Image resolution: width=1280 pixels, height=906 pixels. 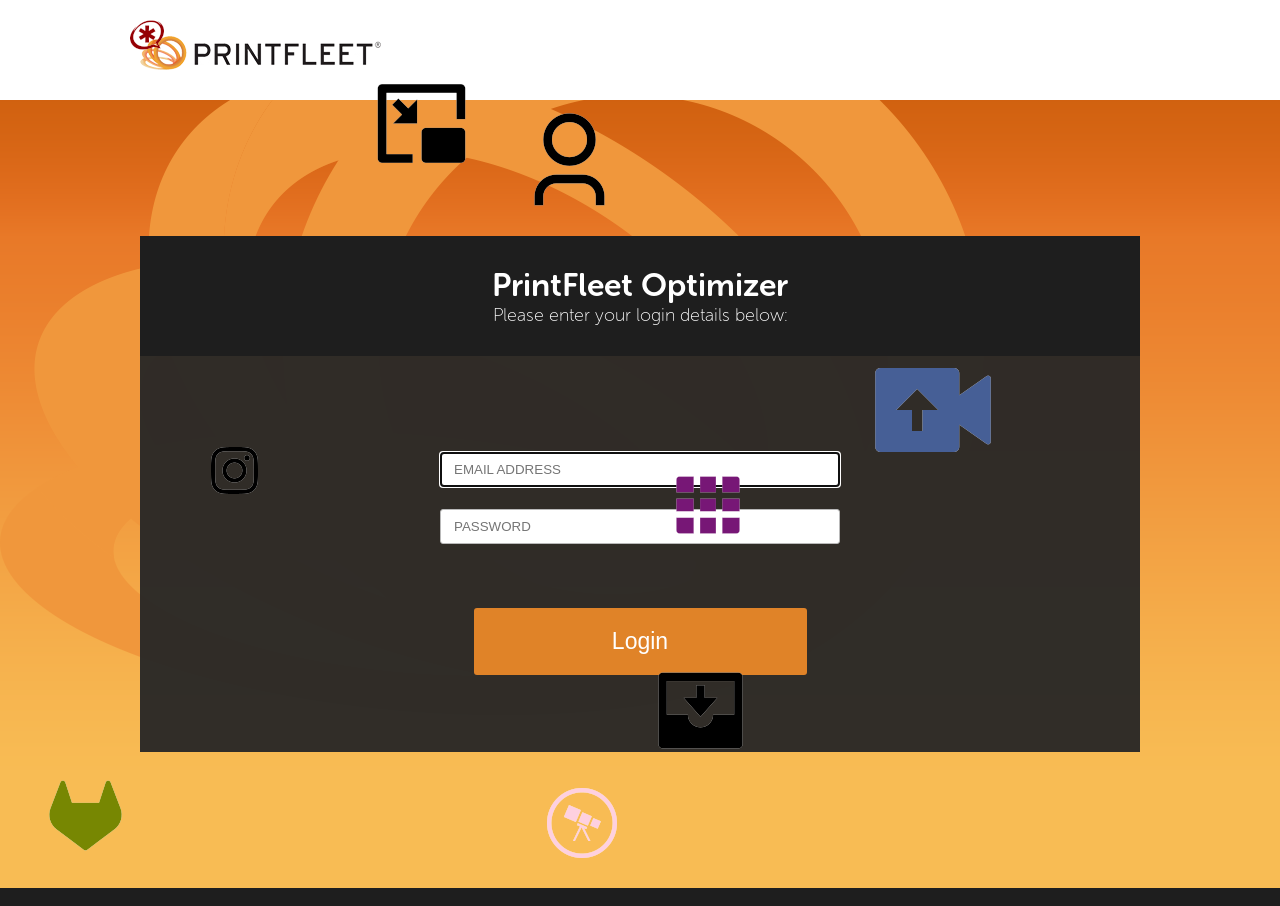 What do you see at coordinates (421, 123) in the screenshot?
I see `enable picture-in-picture mode` at bounding box center [421, 123].